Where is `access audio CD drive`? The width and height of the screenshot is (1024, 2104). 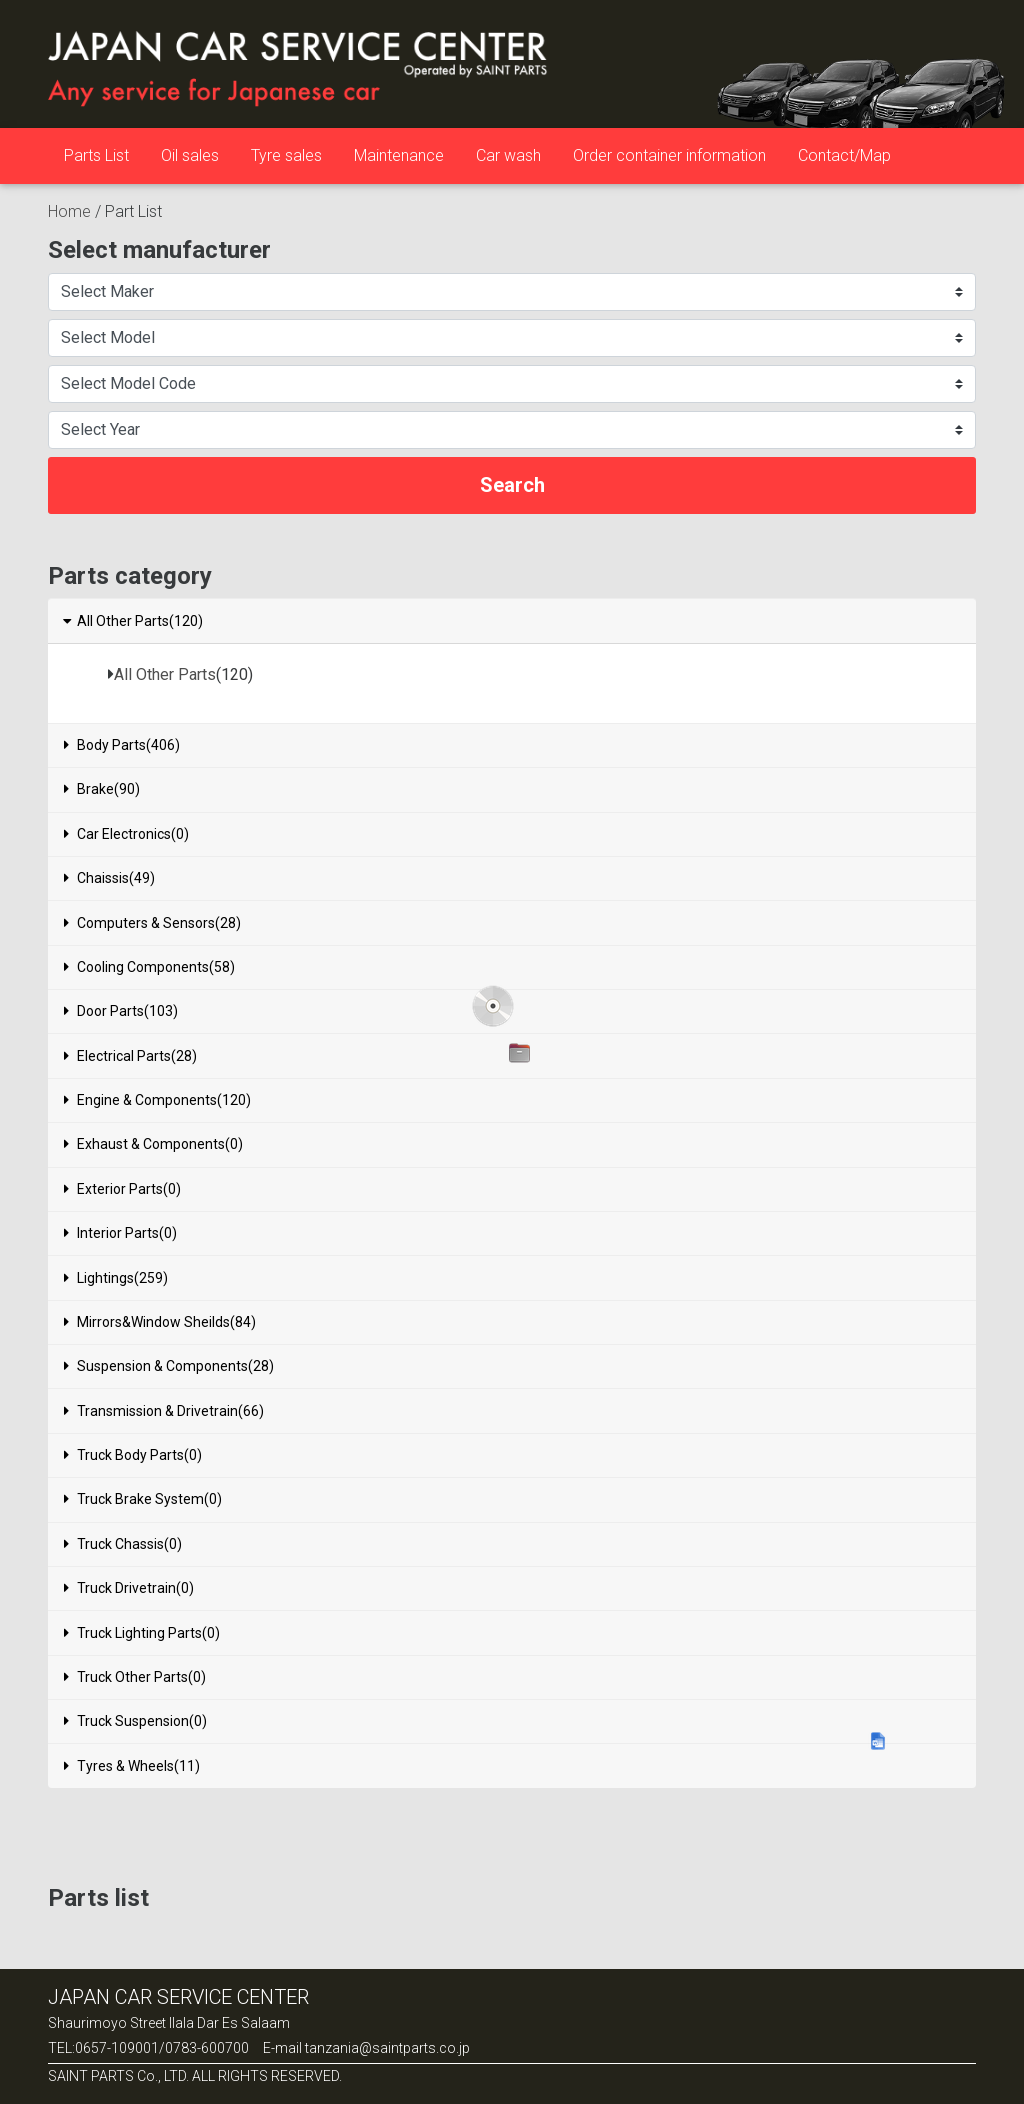
access audio CD drive is located at coordinates (493, 1006).